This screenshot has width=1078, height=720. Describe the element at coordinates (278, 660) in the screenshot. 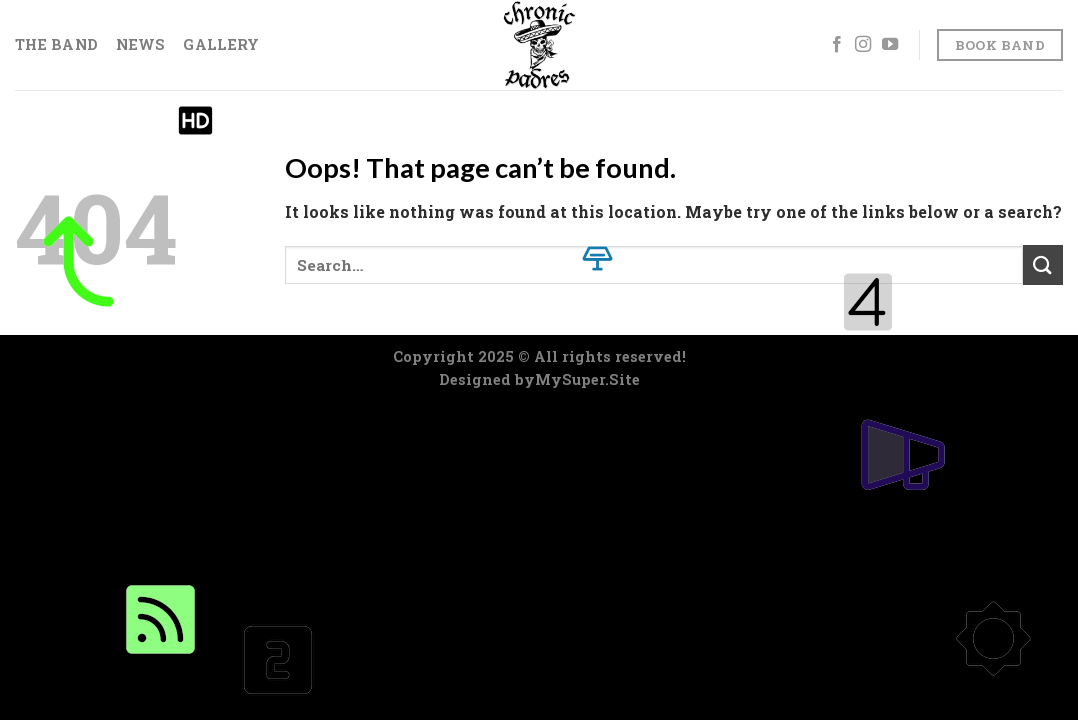

I see `select image filter or look number two` at that location.